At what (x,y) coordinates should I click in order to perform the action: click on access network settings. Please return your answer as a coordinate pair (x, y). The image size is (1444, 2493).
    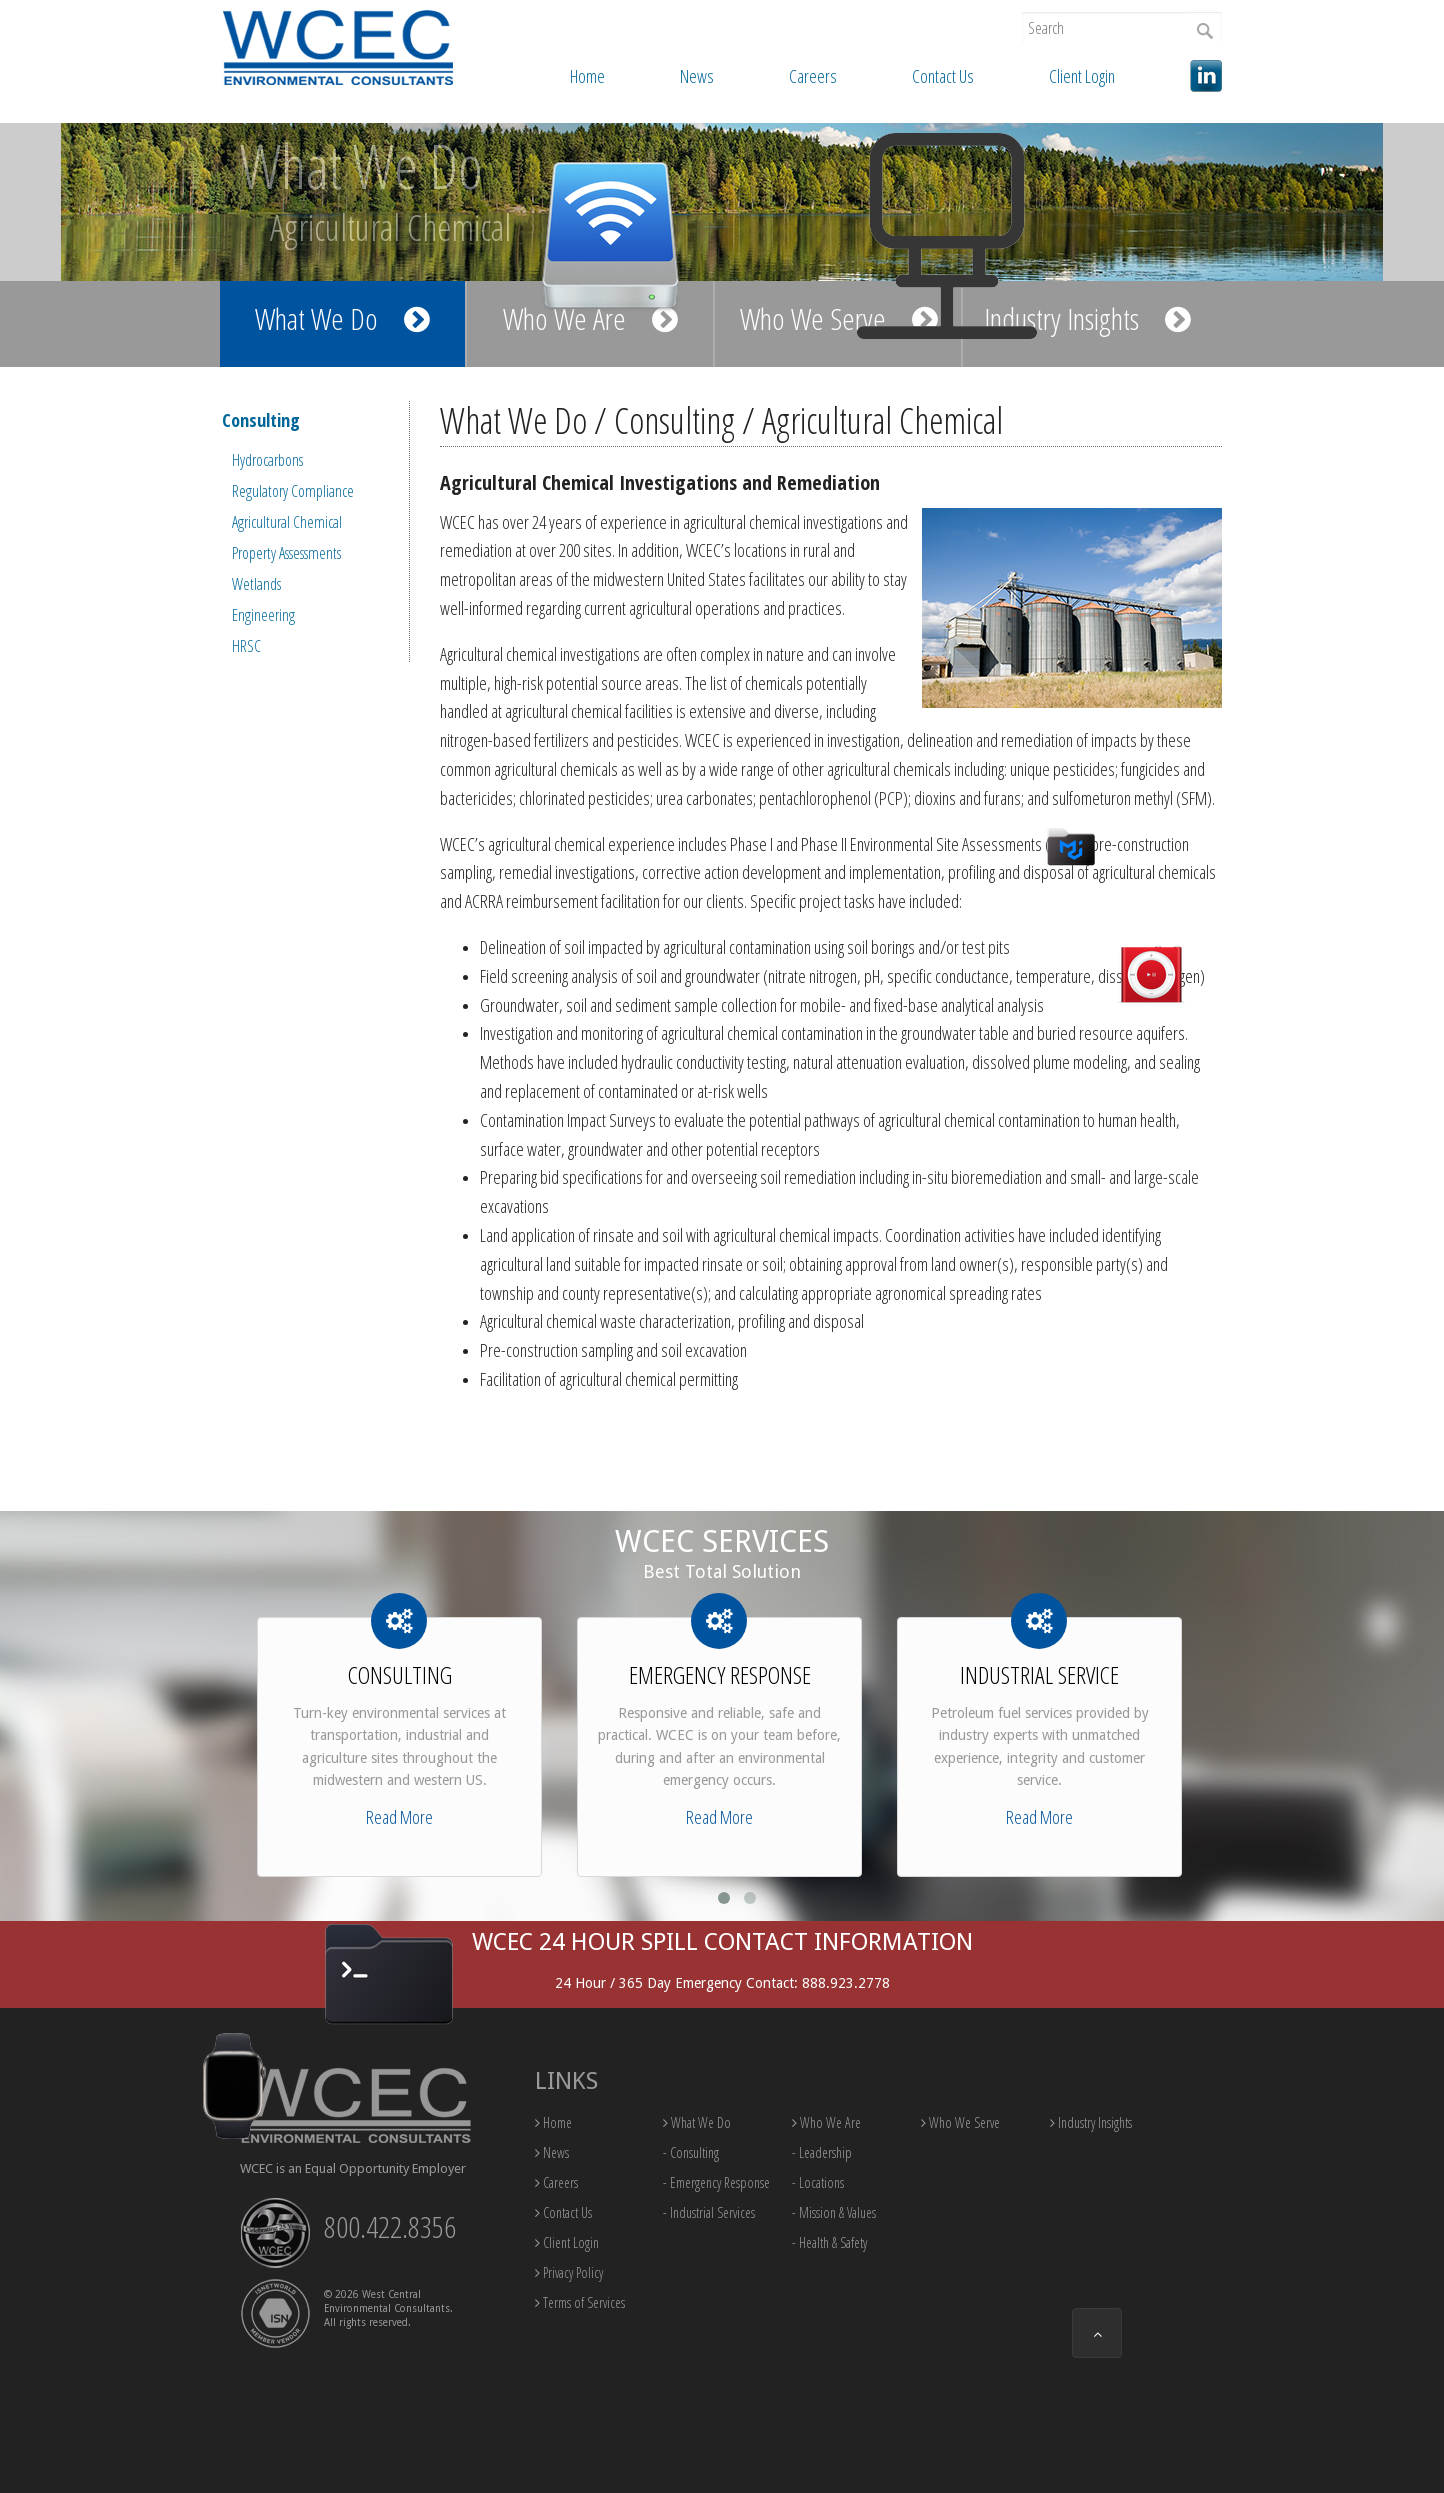
    Looking at the image, I should click on (947, 236).